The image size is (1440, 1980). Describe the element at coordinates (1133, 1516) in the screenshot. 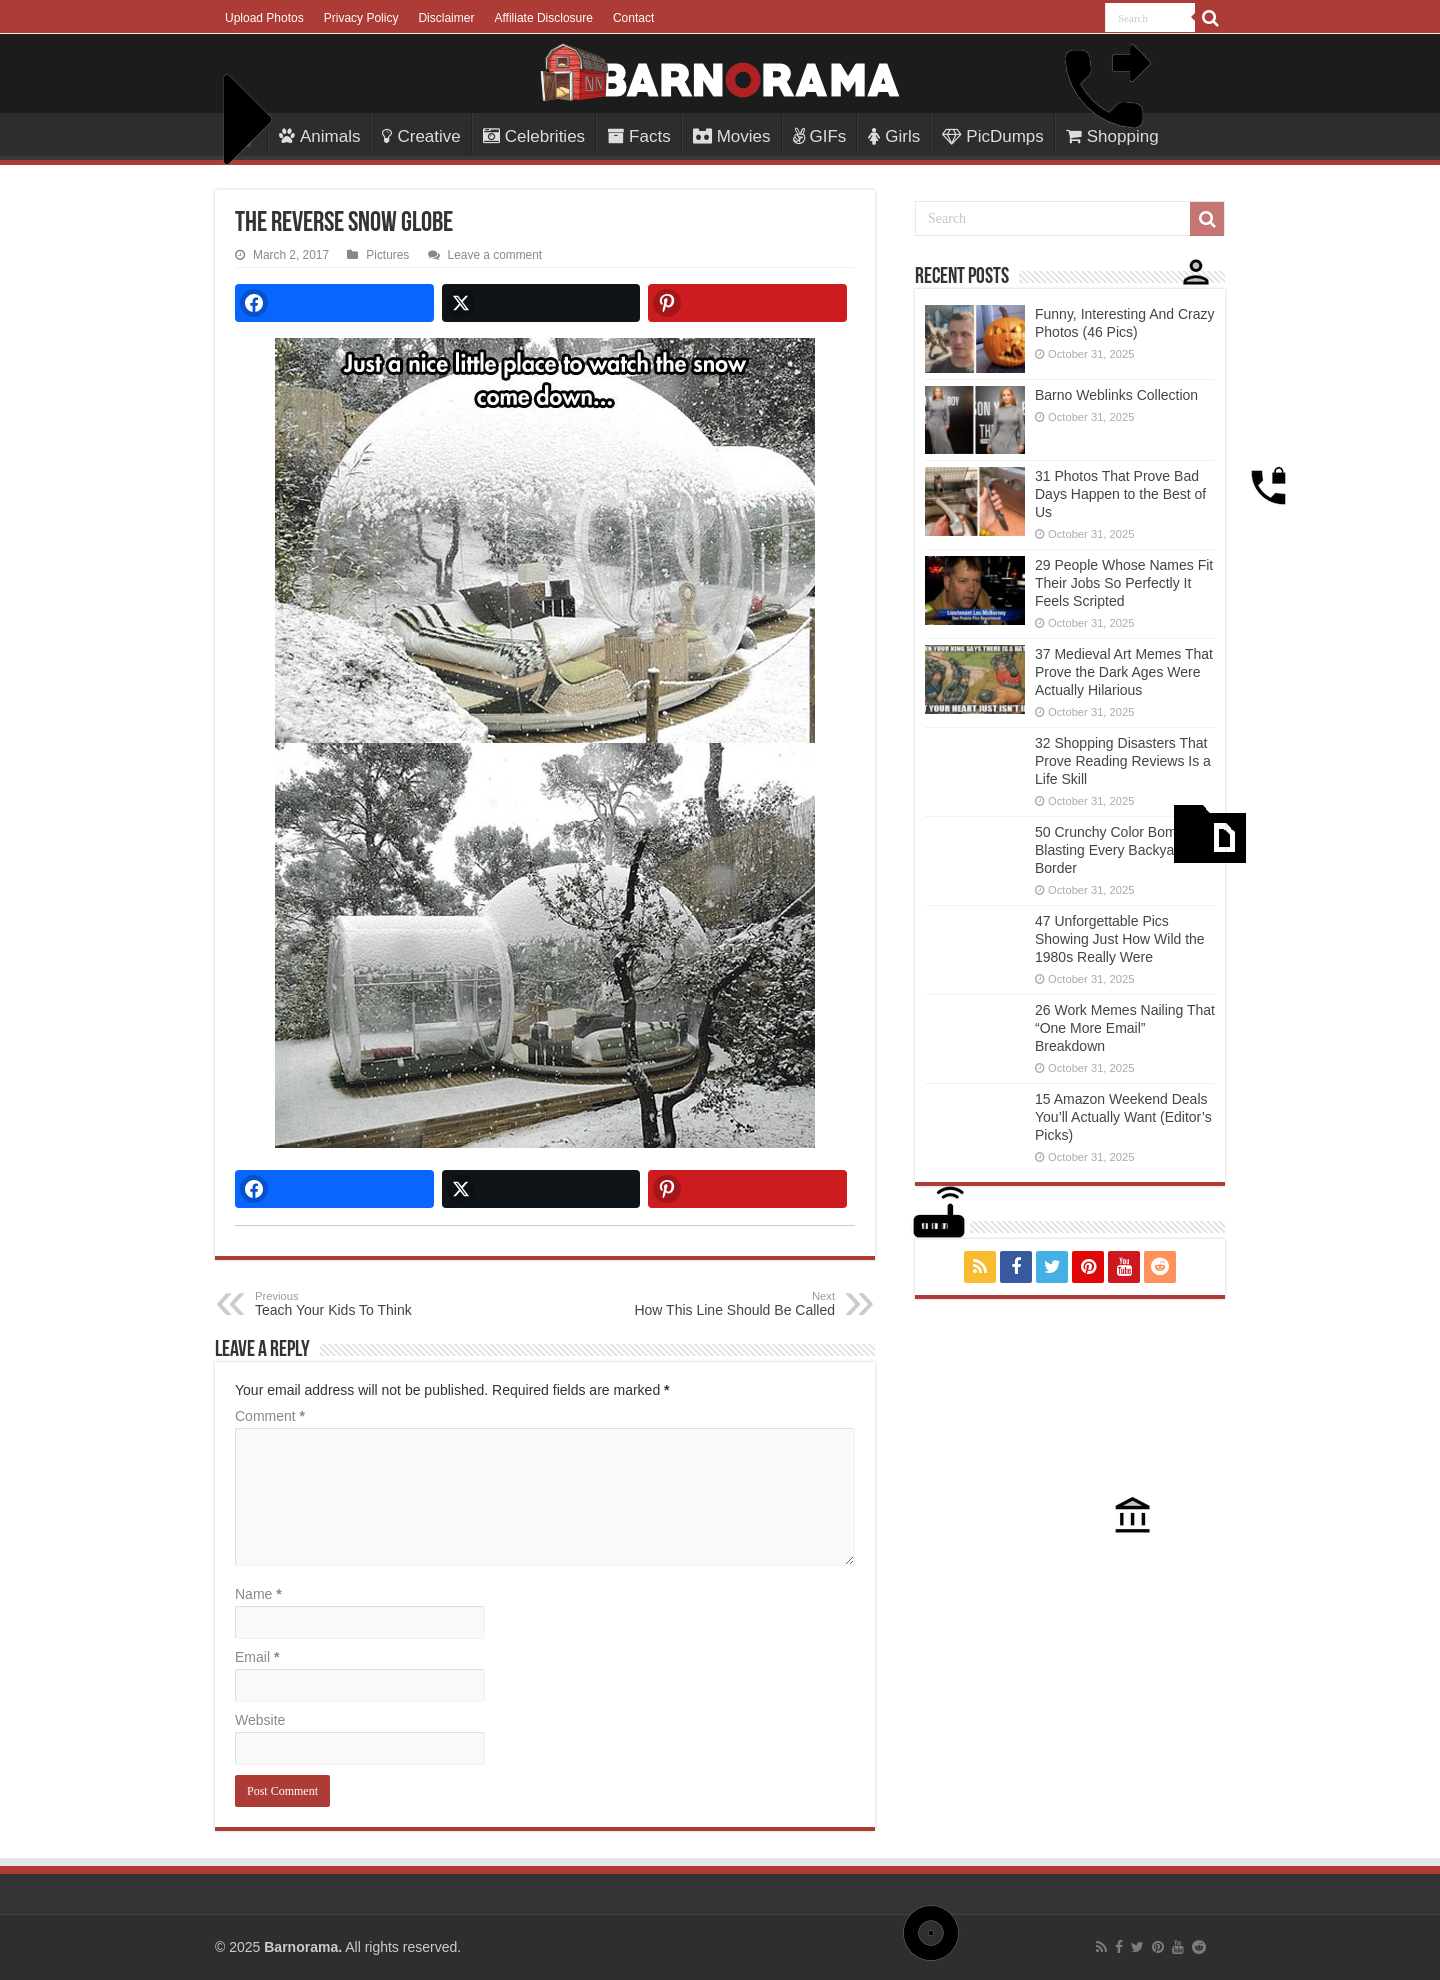

I see `access banking or financial services` at that location.